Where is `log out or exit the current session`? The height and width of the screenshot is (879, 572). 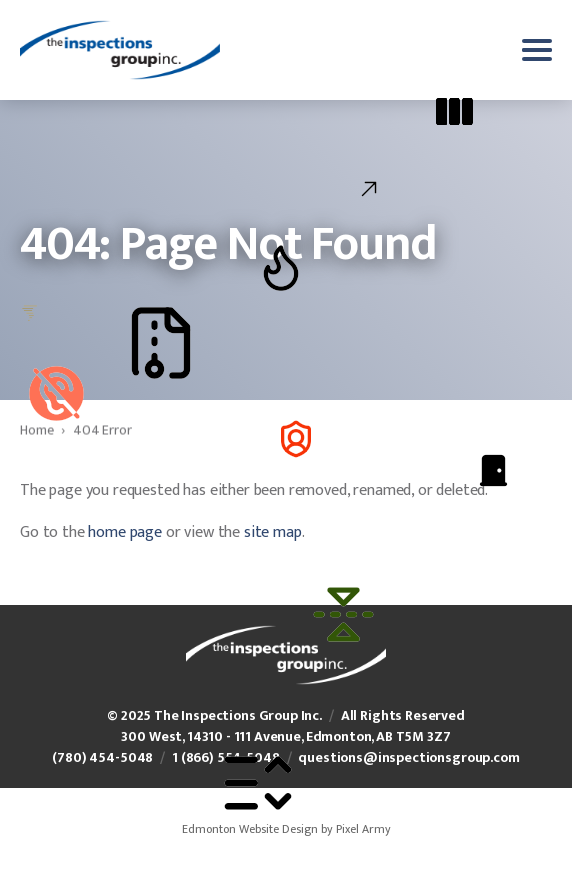 log out or exit the current session is located at coordinates (493, 470).